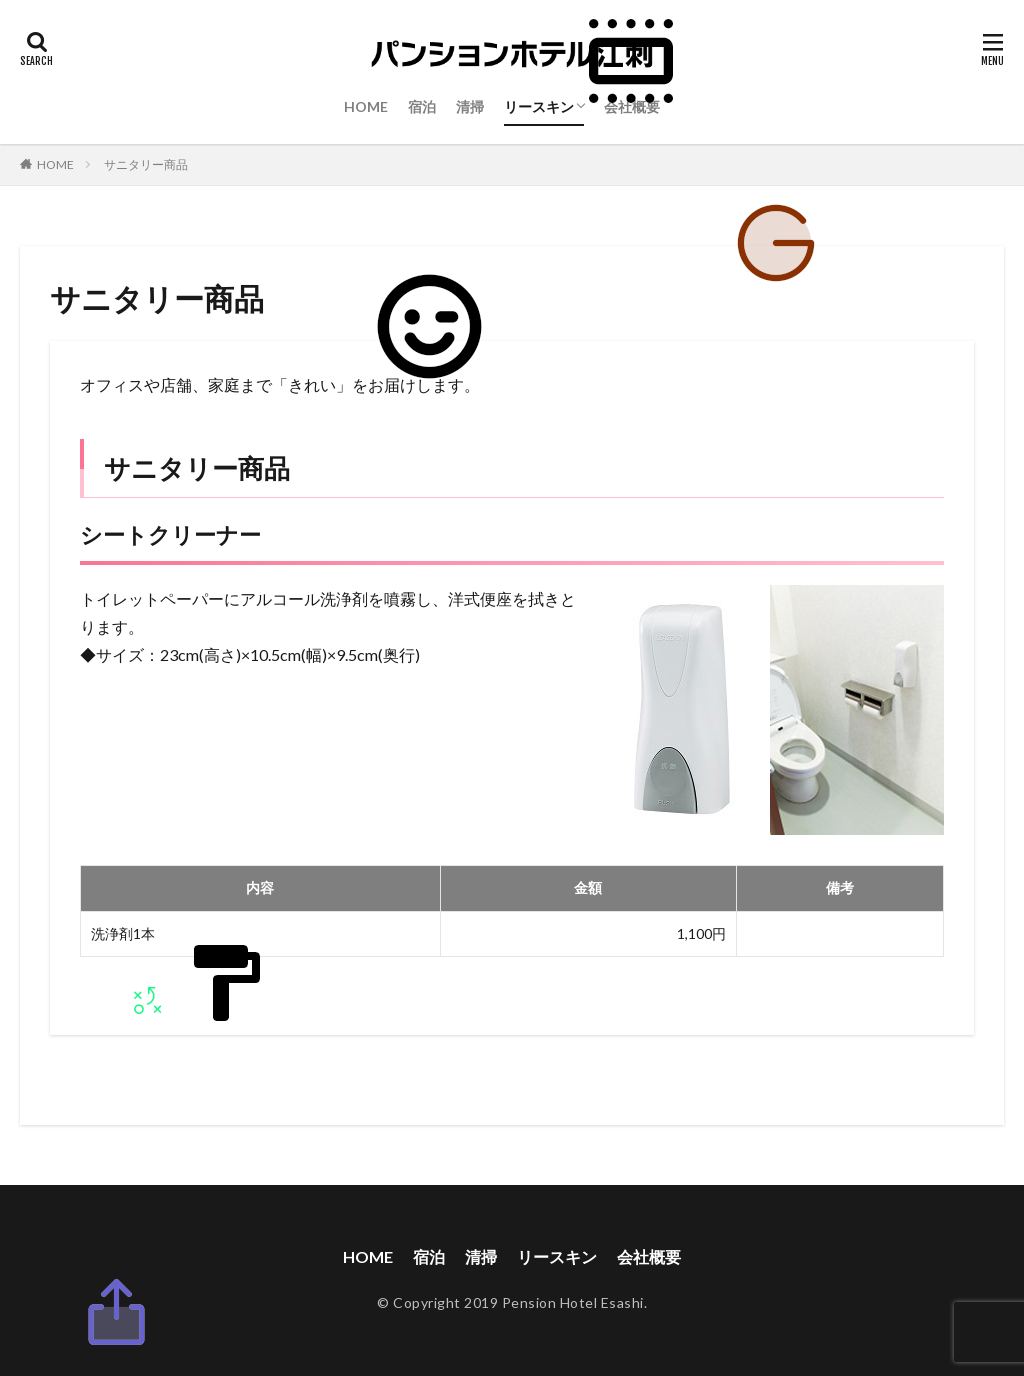 Image resolution: width=1024 pixels, height=1376 pixels. Describe the element at coordinates (116, 1314) in the screenshot. I see `export or share content to another app` at that location.